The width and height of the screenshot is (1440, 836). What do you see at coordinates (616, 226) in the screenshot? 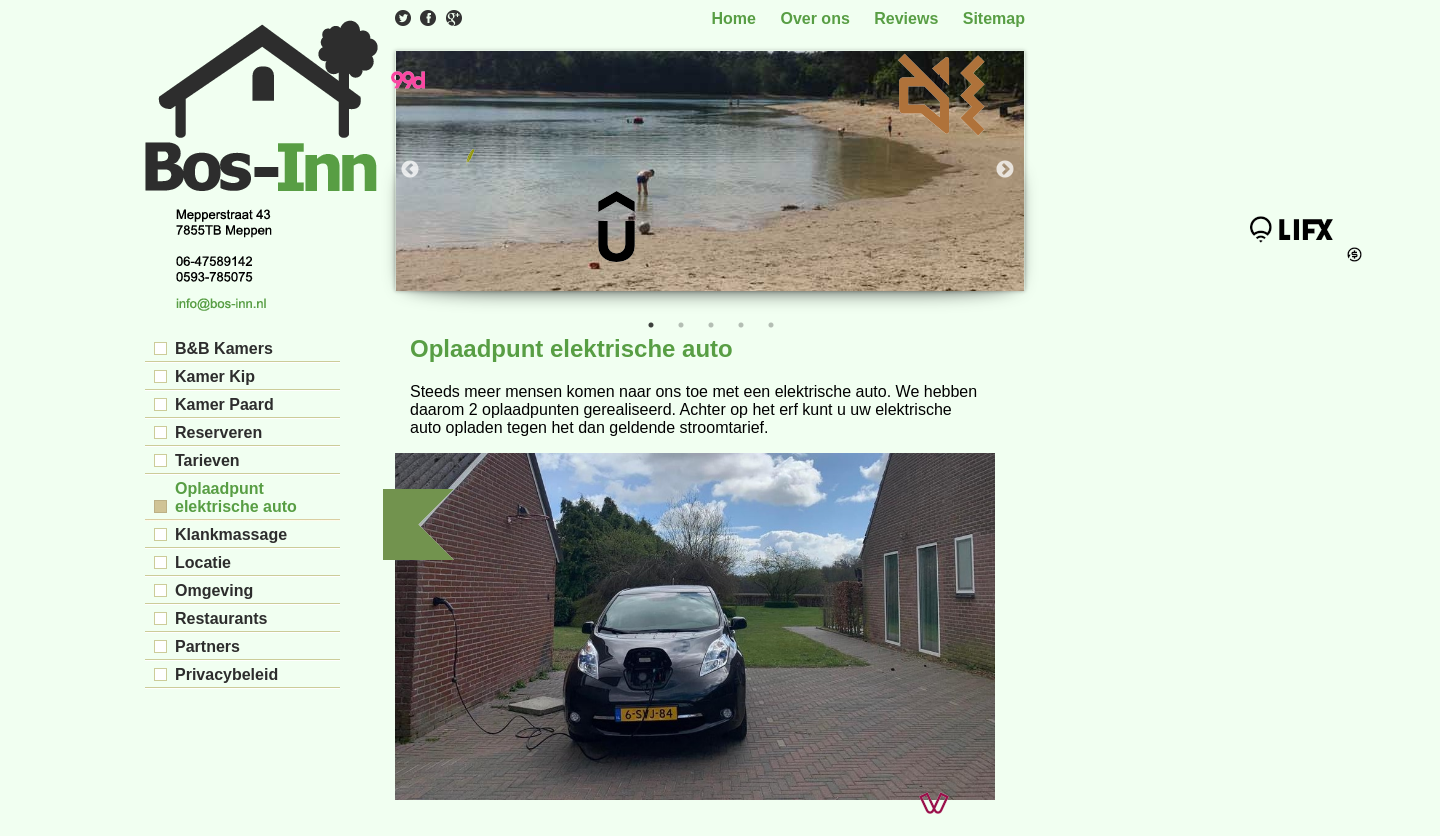
I see `open the udemy app` at bounding box center [616, 226].